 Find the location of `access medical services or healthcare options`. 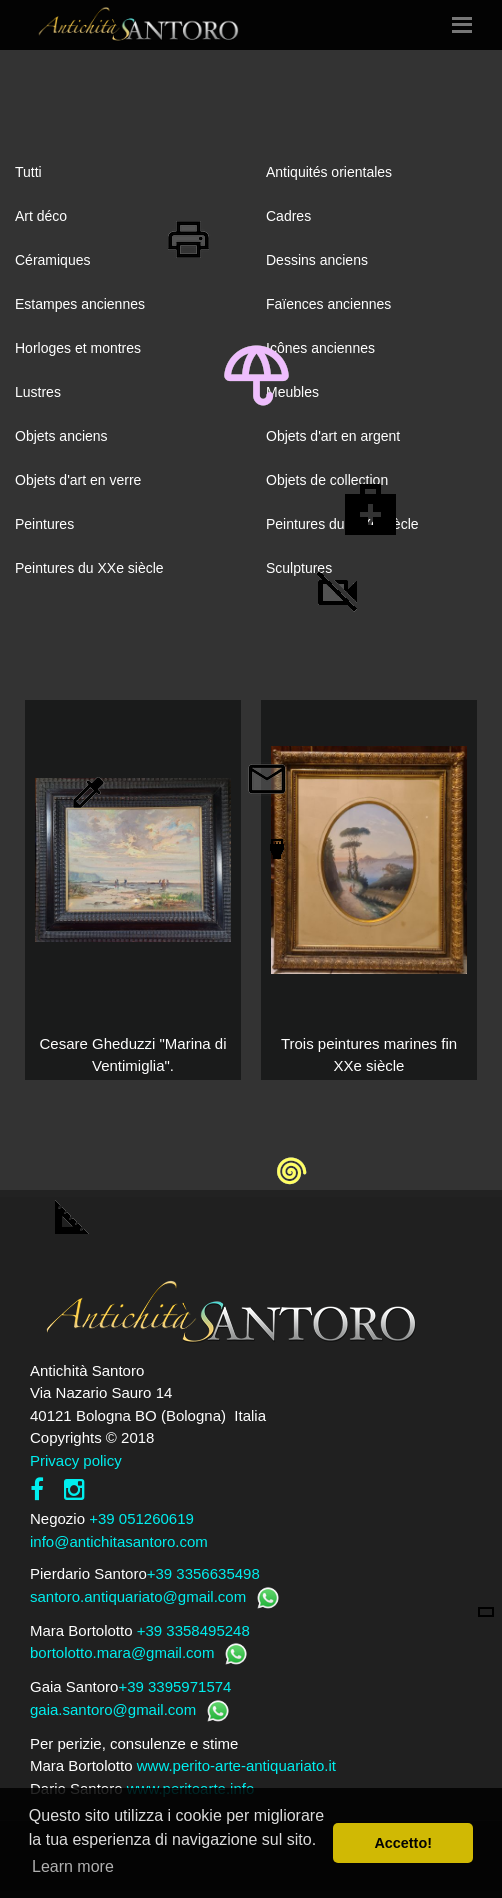

access medical services or healthcare options is located at coordinates (370, 509).